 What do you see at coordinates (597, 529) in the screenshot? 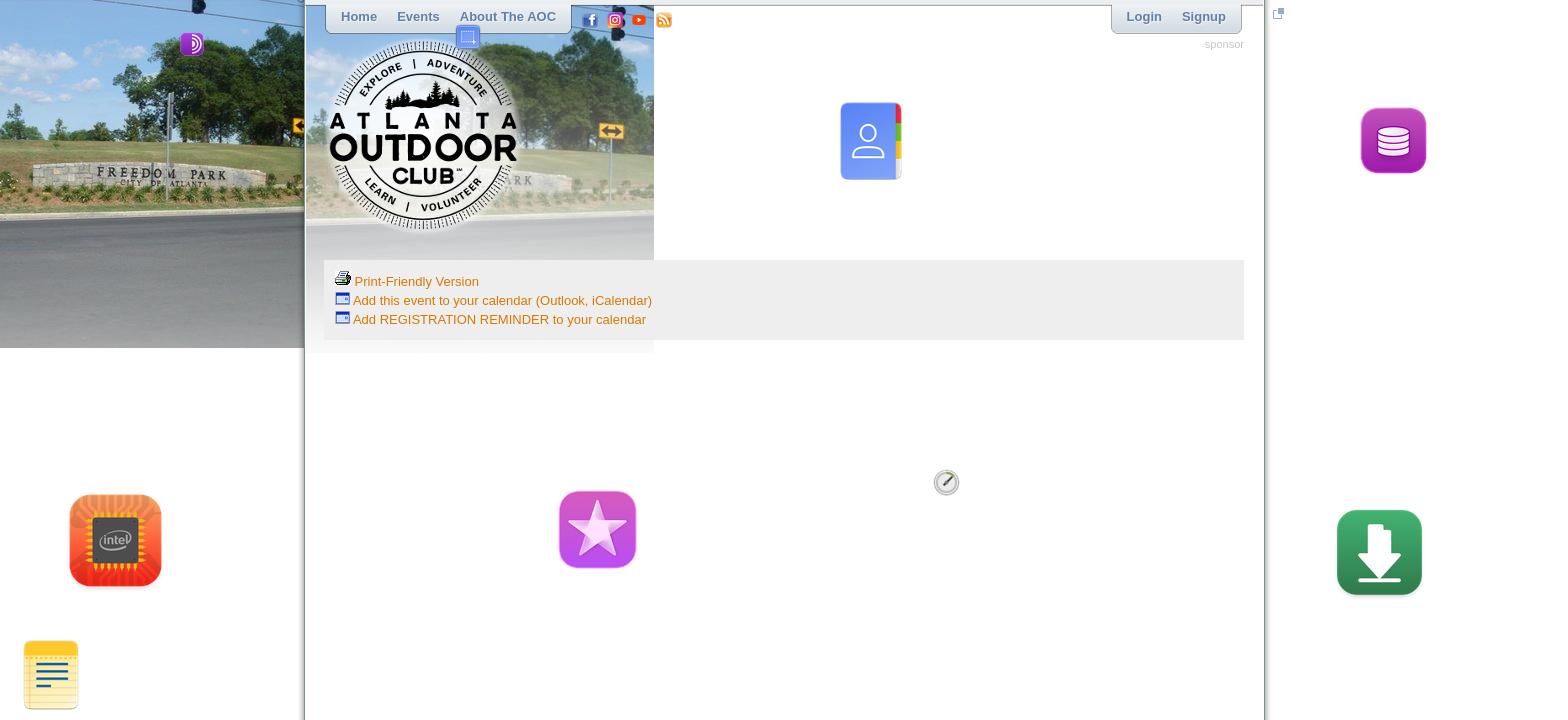
I see `open the iTunes Store app` at bounding box center [597, 529].